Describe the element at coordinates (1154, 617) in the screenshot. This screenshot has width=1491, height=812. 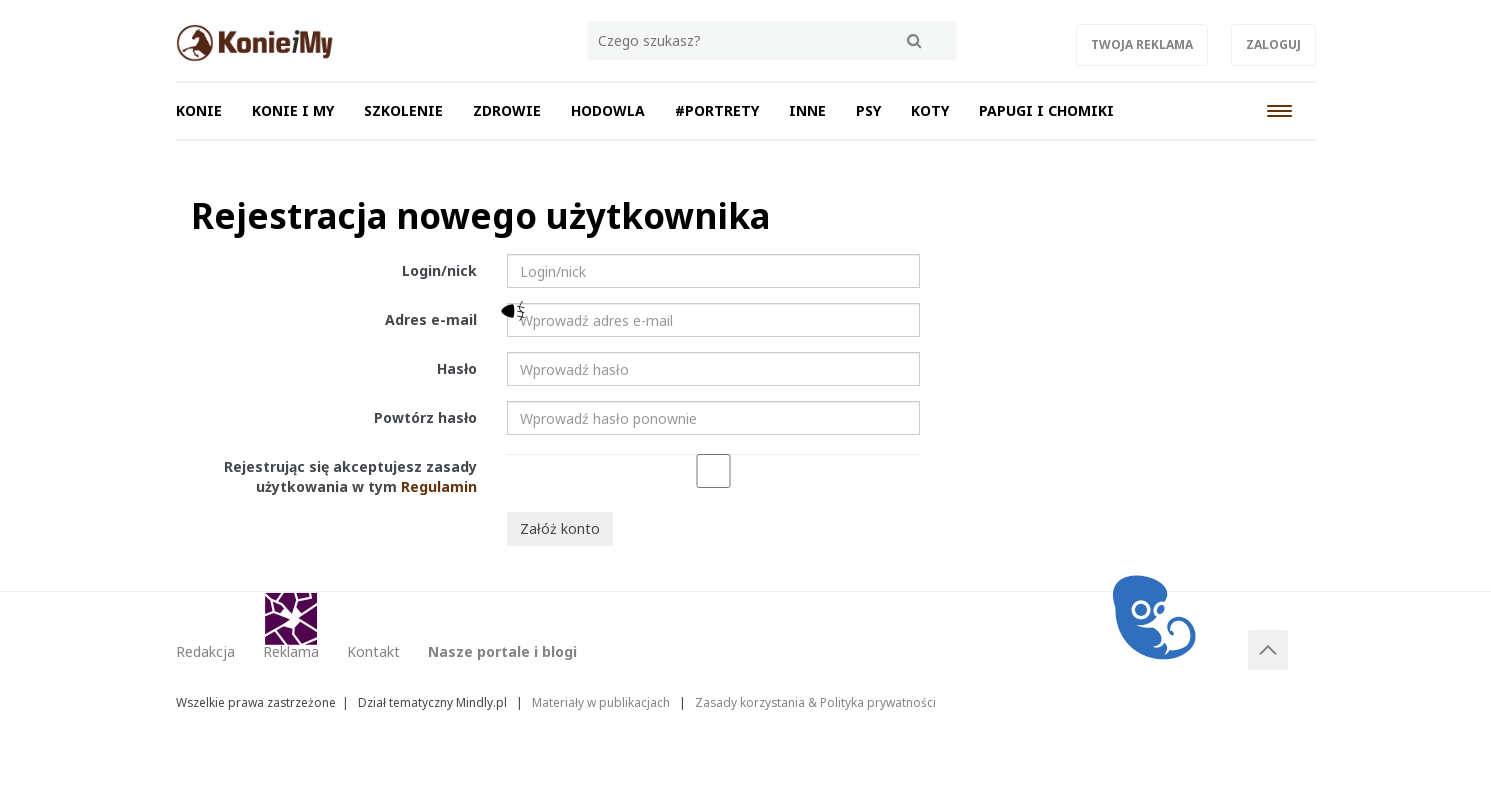
I see `indicates pregnancy or fetal development status` at that location.